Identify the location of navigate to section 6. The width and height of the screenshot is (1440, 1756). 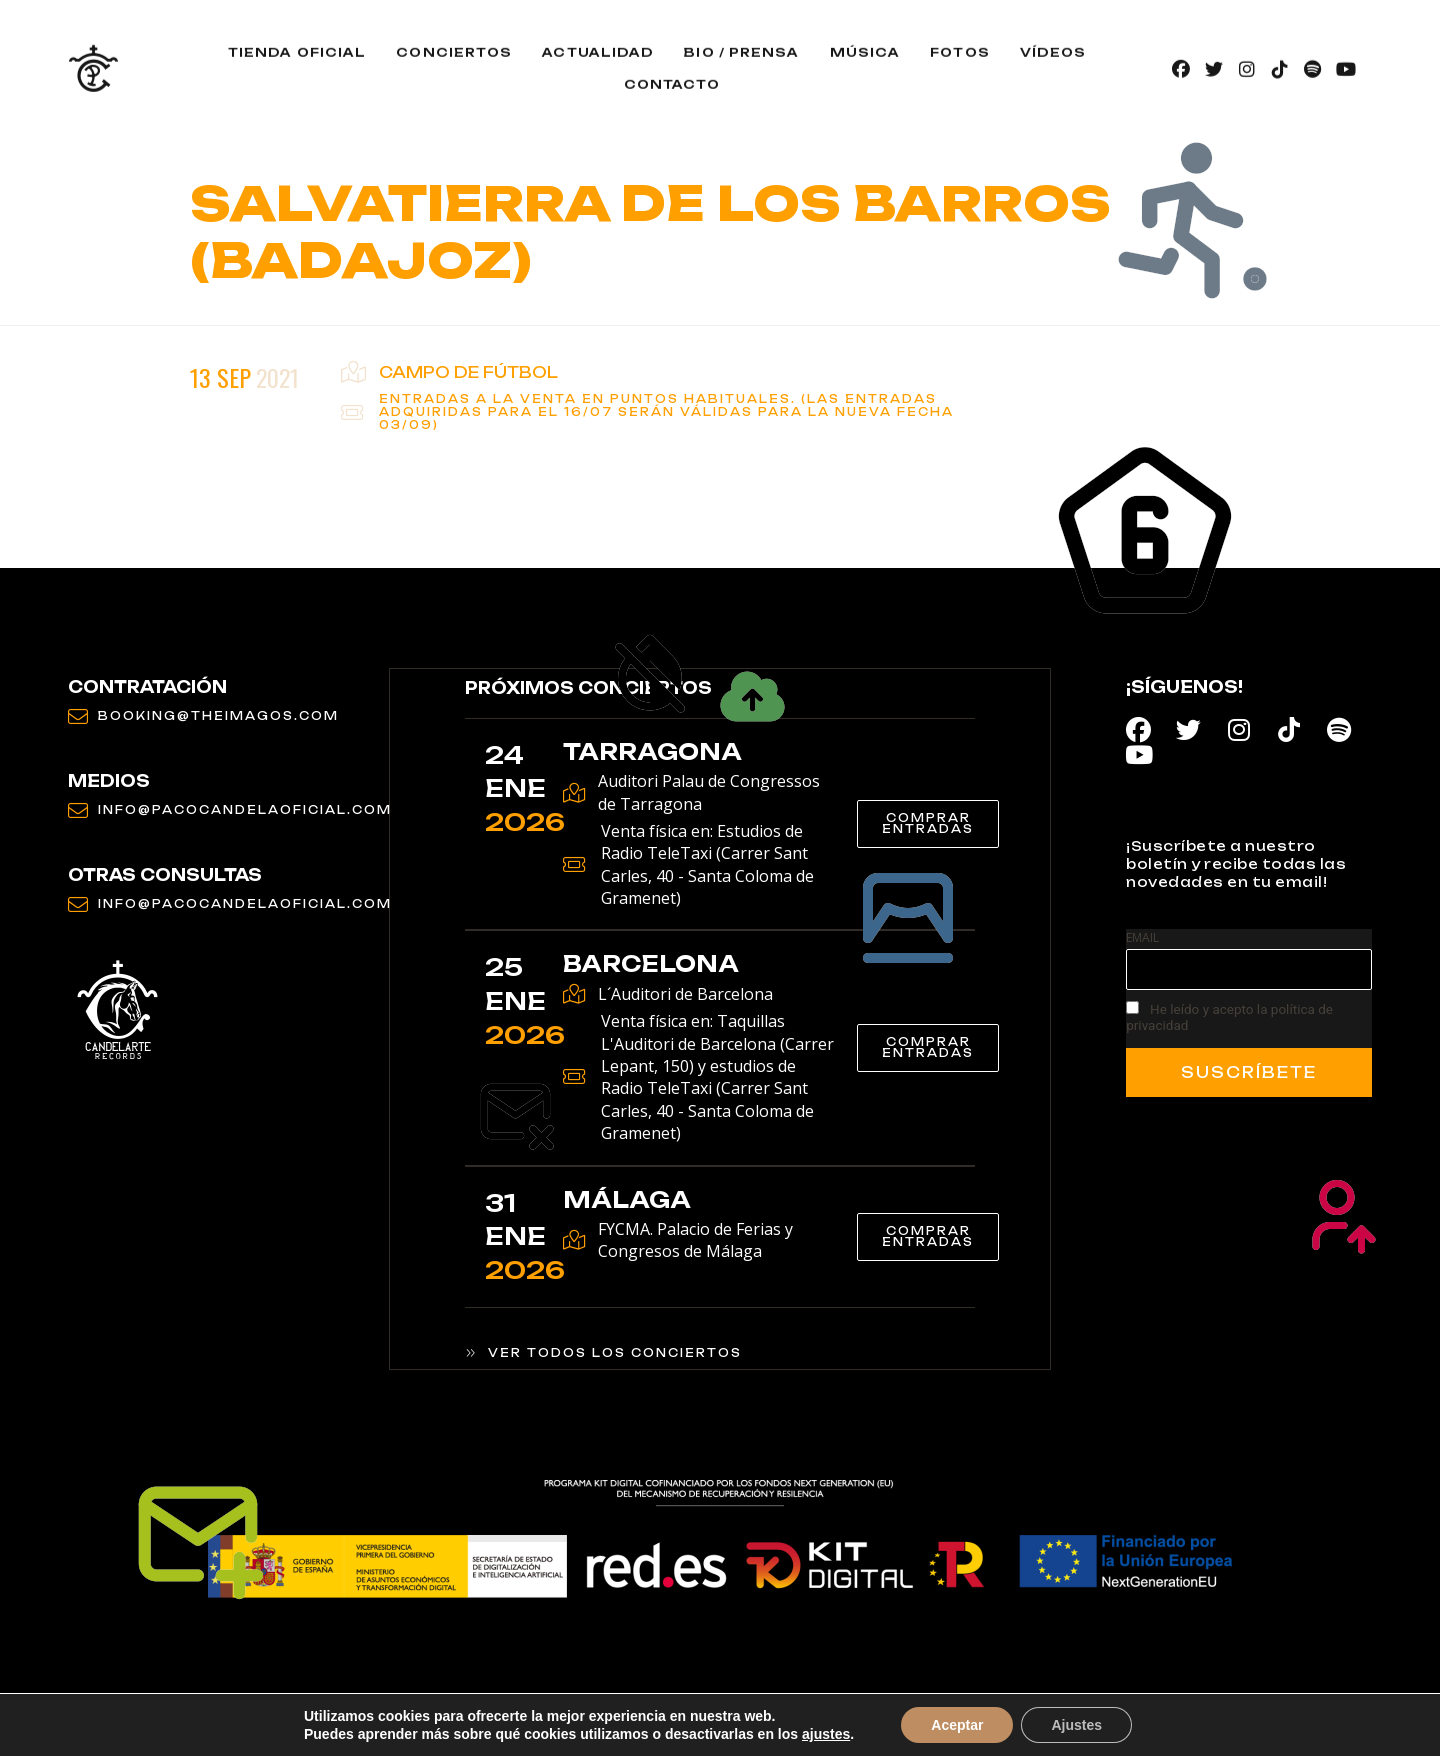
(1145, 535).